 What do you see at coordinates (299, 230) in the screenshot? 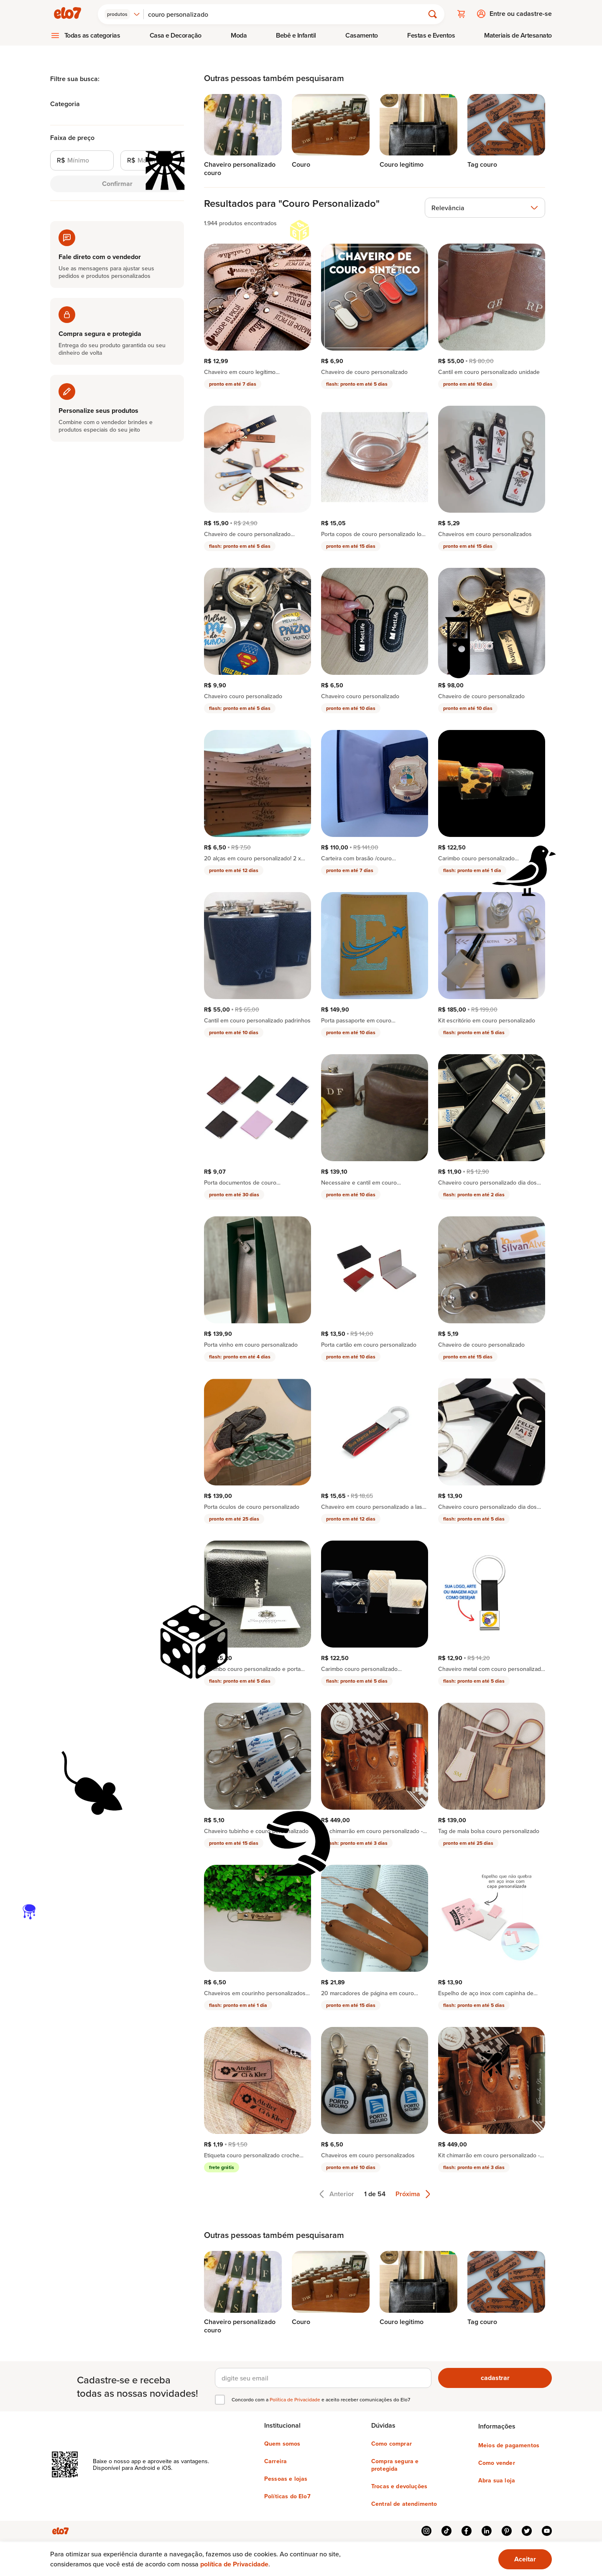
I see `roll dice or randomize selection` at bounding box center [299, 230].